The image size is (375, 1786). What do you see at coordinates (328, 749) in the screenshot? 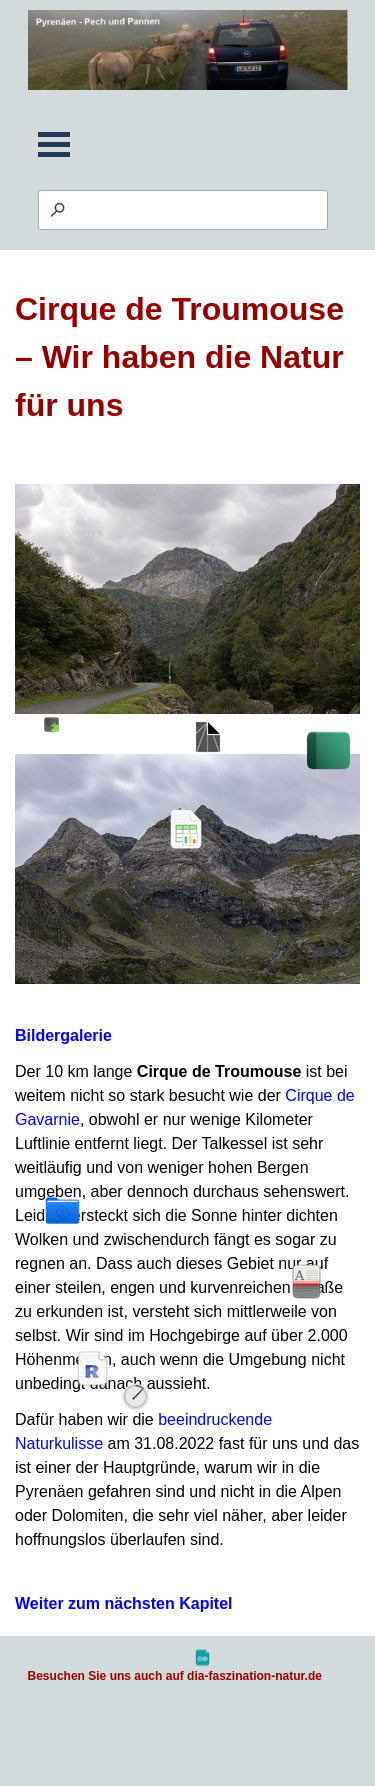
I see `access desktop folder or files` at bounding box center [328, 749].